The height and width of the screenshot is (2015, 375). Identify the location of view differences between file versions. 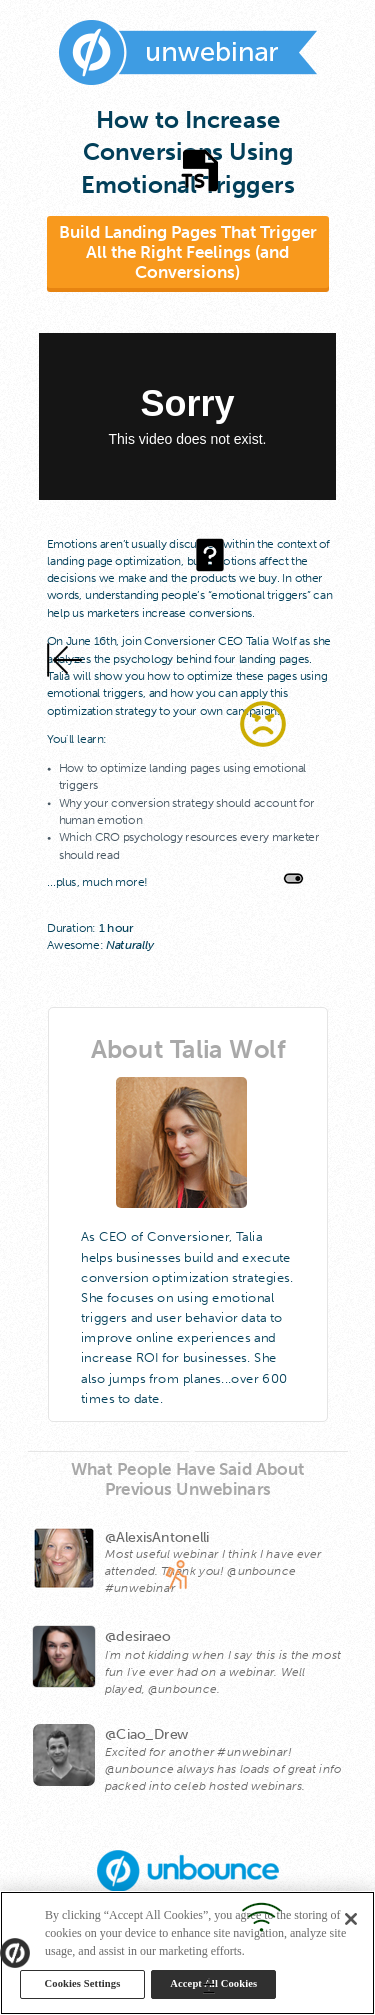
(209, 1986).